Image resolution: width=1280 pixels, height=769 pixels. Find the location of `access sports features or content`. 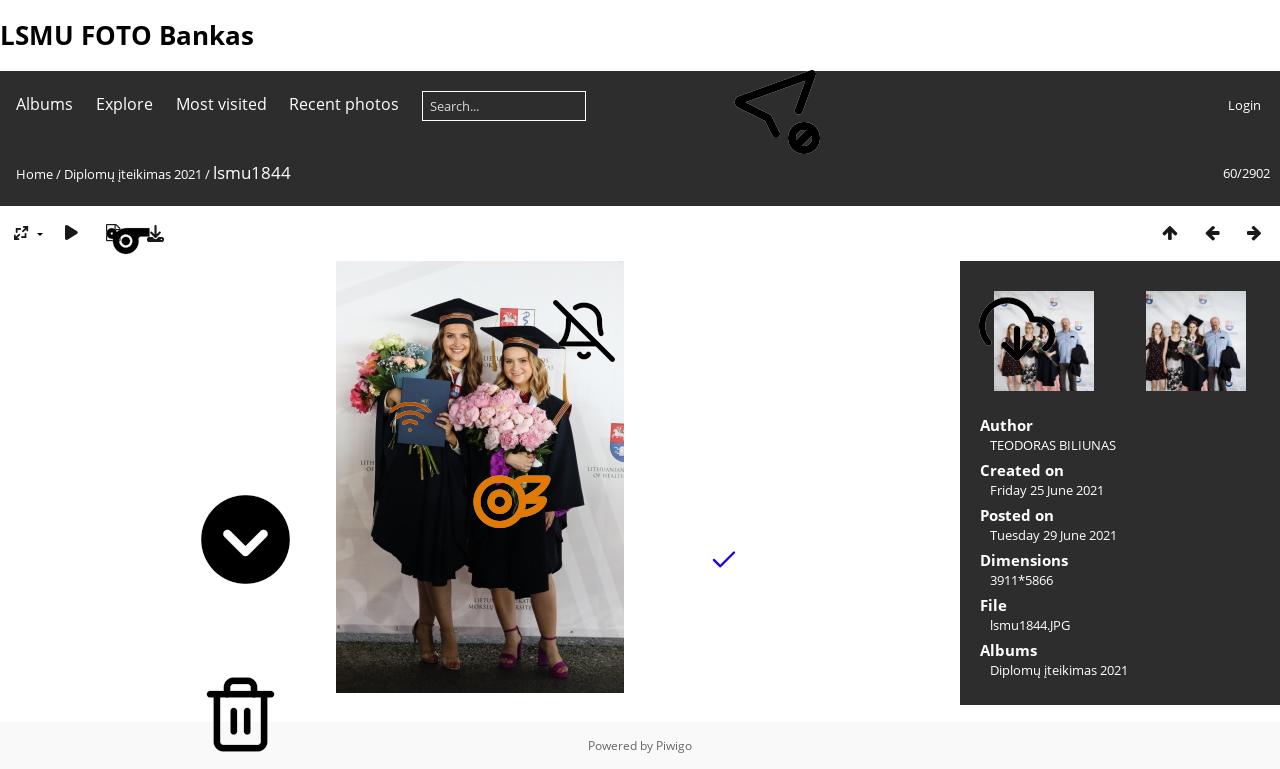

access sports features or content is located at coordinates (128, 241).